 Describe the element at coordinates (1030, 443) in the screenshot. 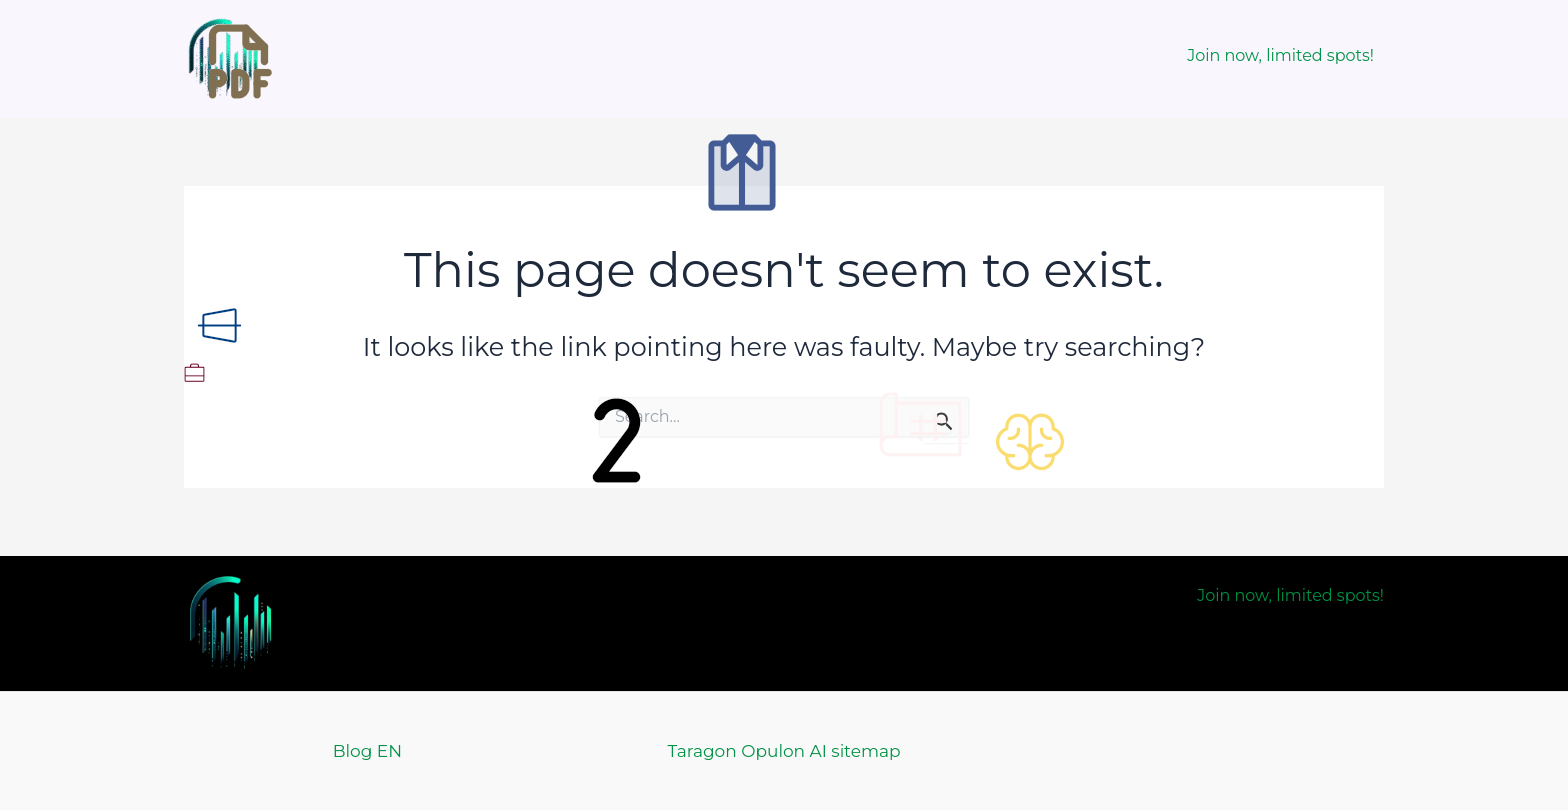

I see `access AI or smart features` at that location.